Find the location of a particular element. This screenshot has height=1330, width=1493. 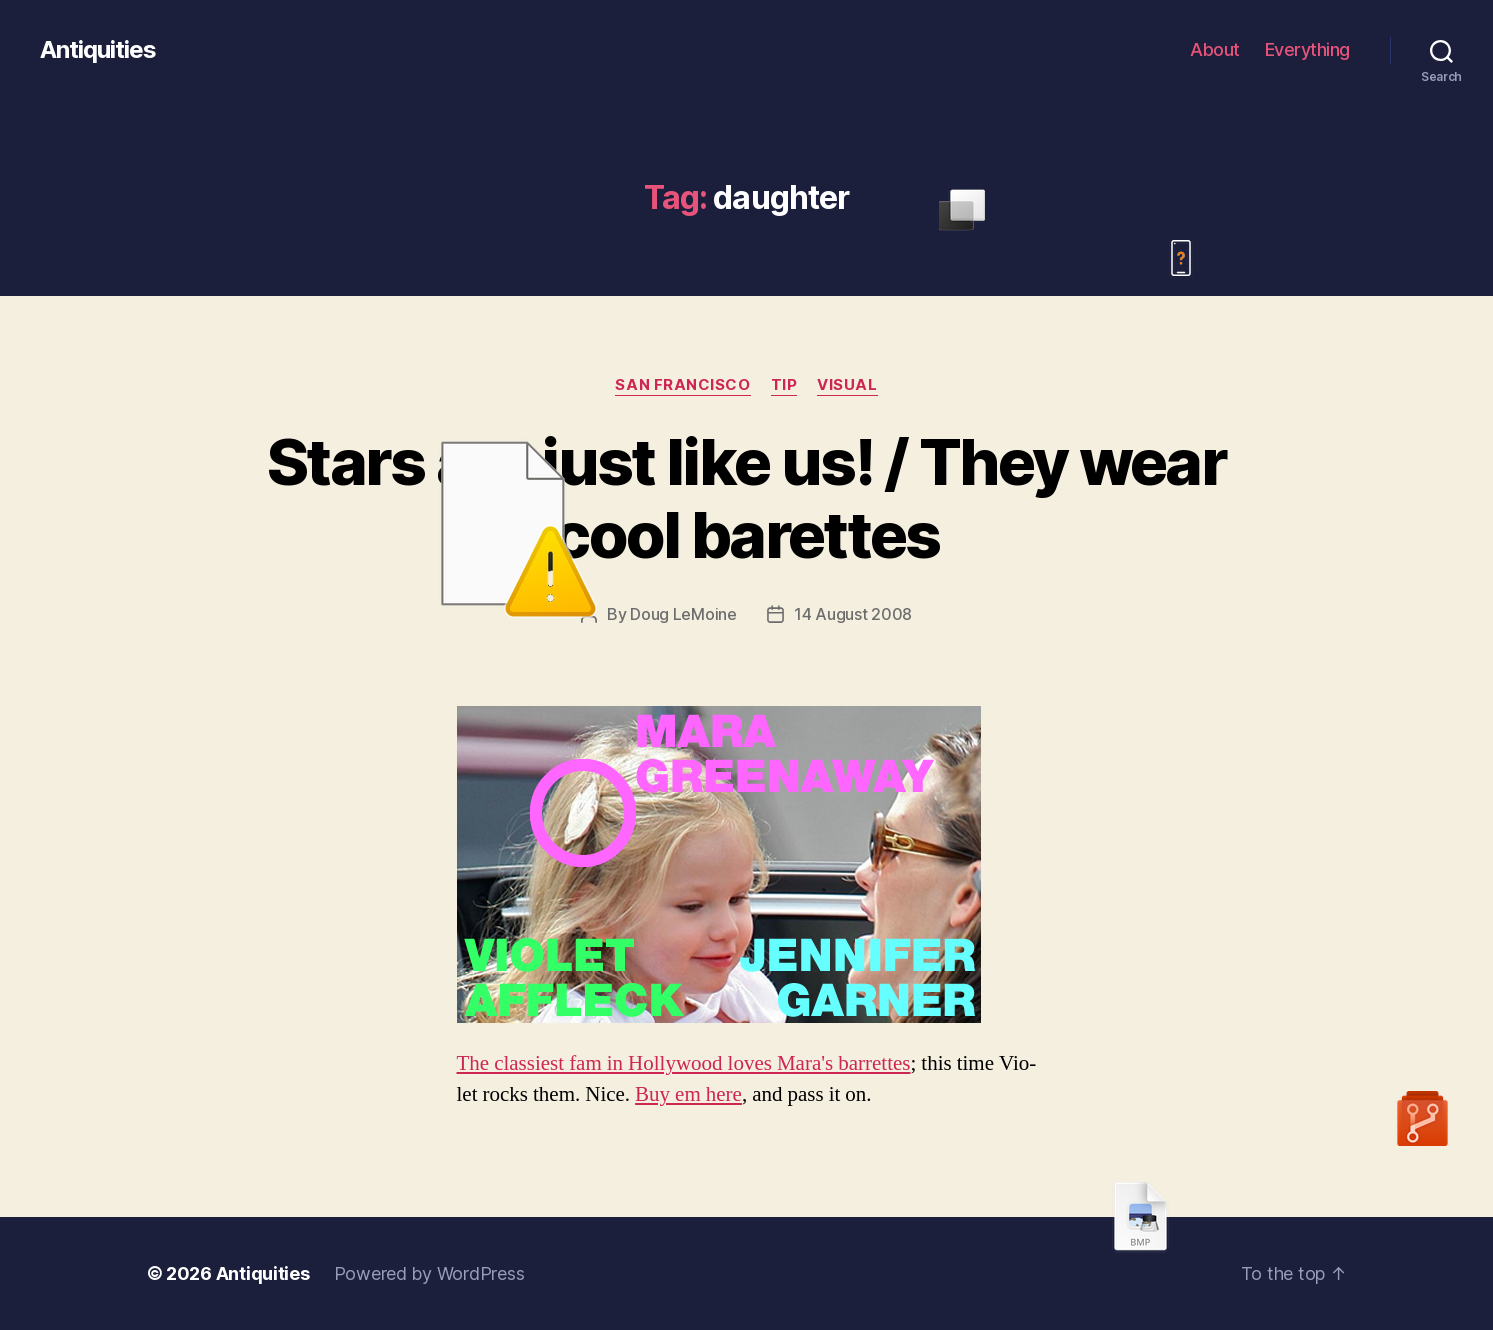

a BMP image file is located at coordinates (1140, 1217).